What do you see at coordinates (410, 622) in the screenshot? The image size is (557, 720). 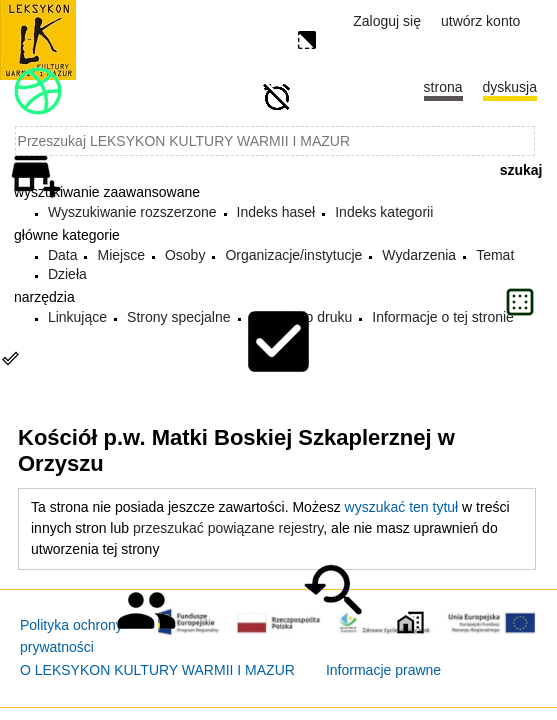 I see `switch between home and office work modes` at bounding box center [410, 622].